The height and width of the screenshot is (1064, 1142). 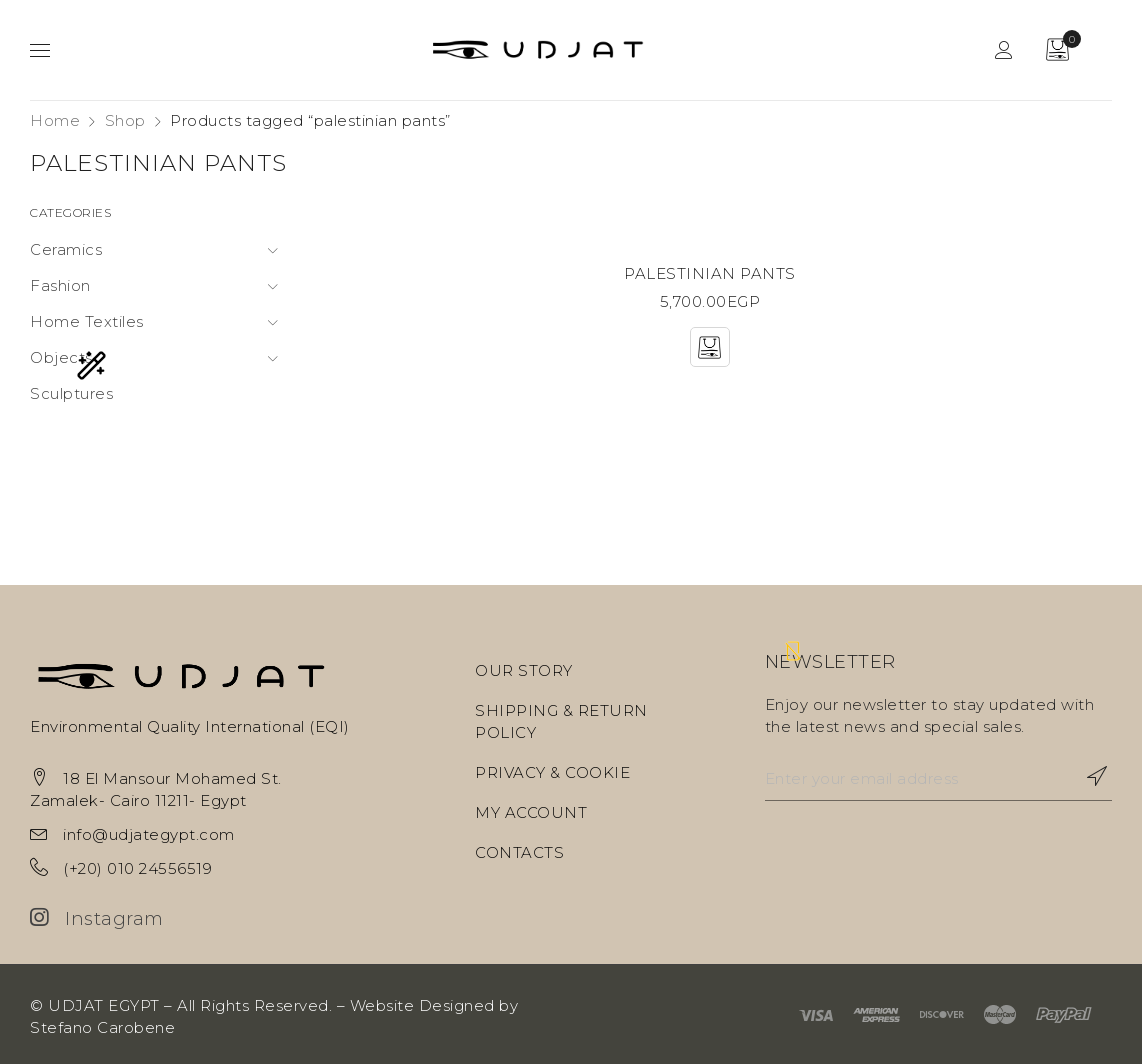 I want to click on apply magic or auto-enhance effects, so click(x=91, y=365).